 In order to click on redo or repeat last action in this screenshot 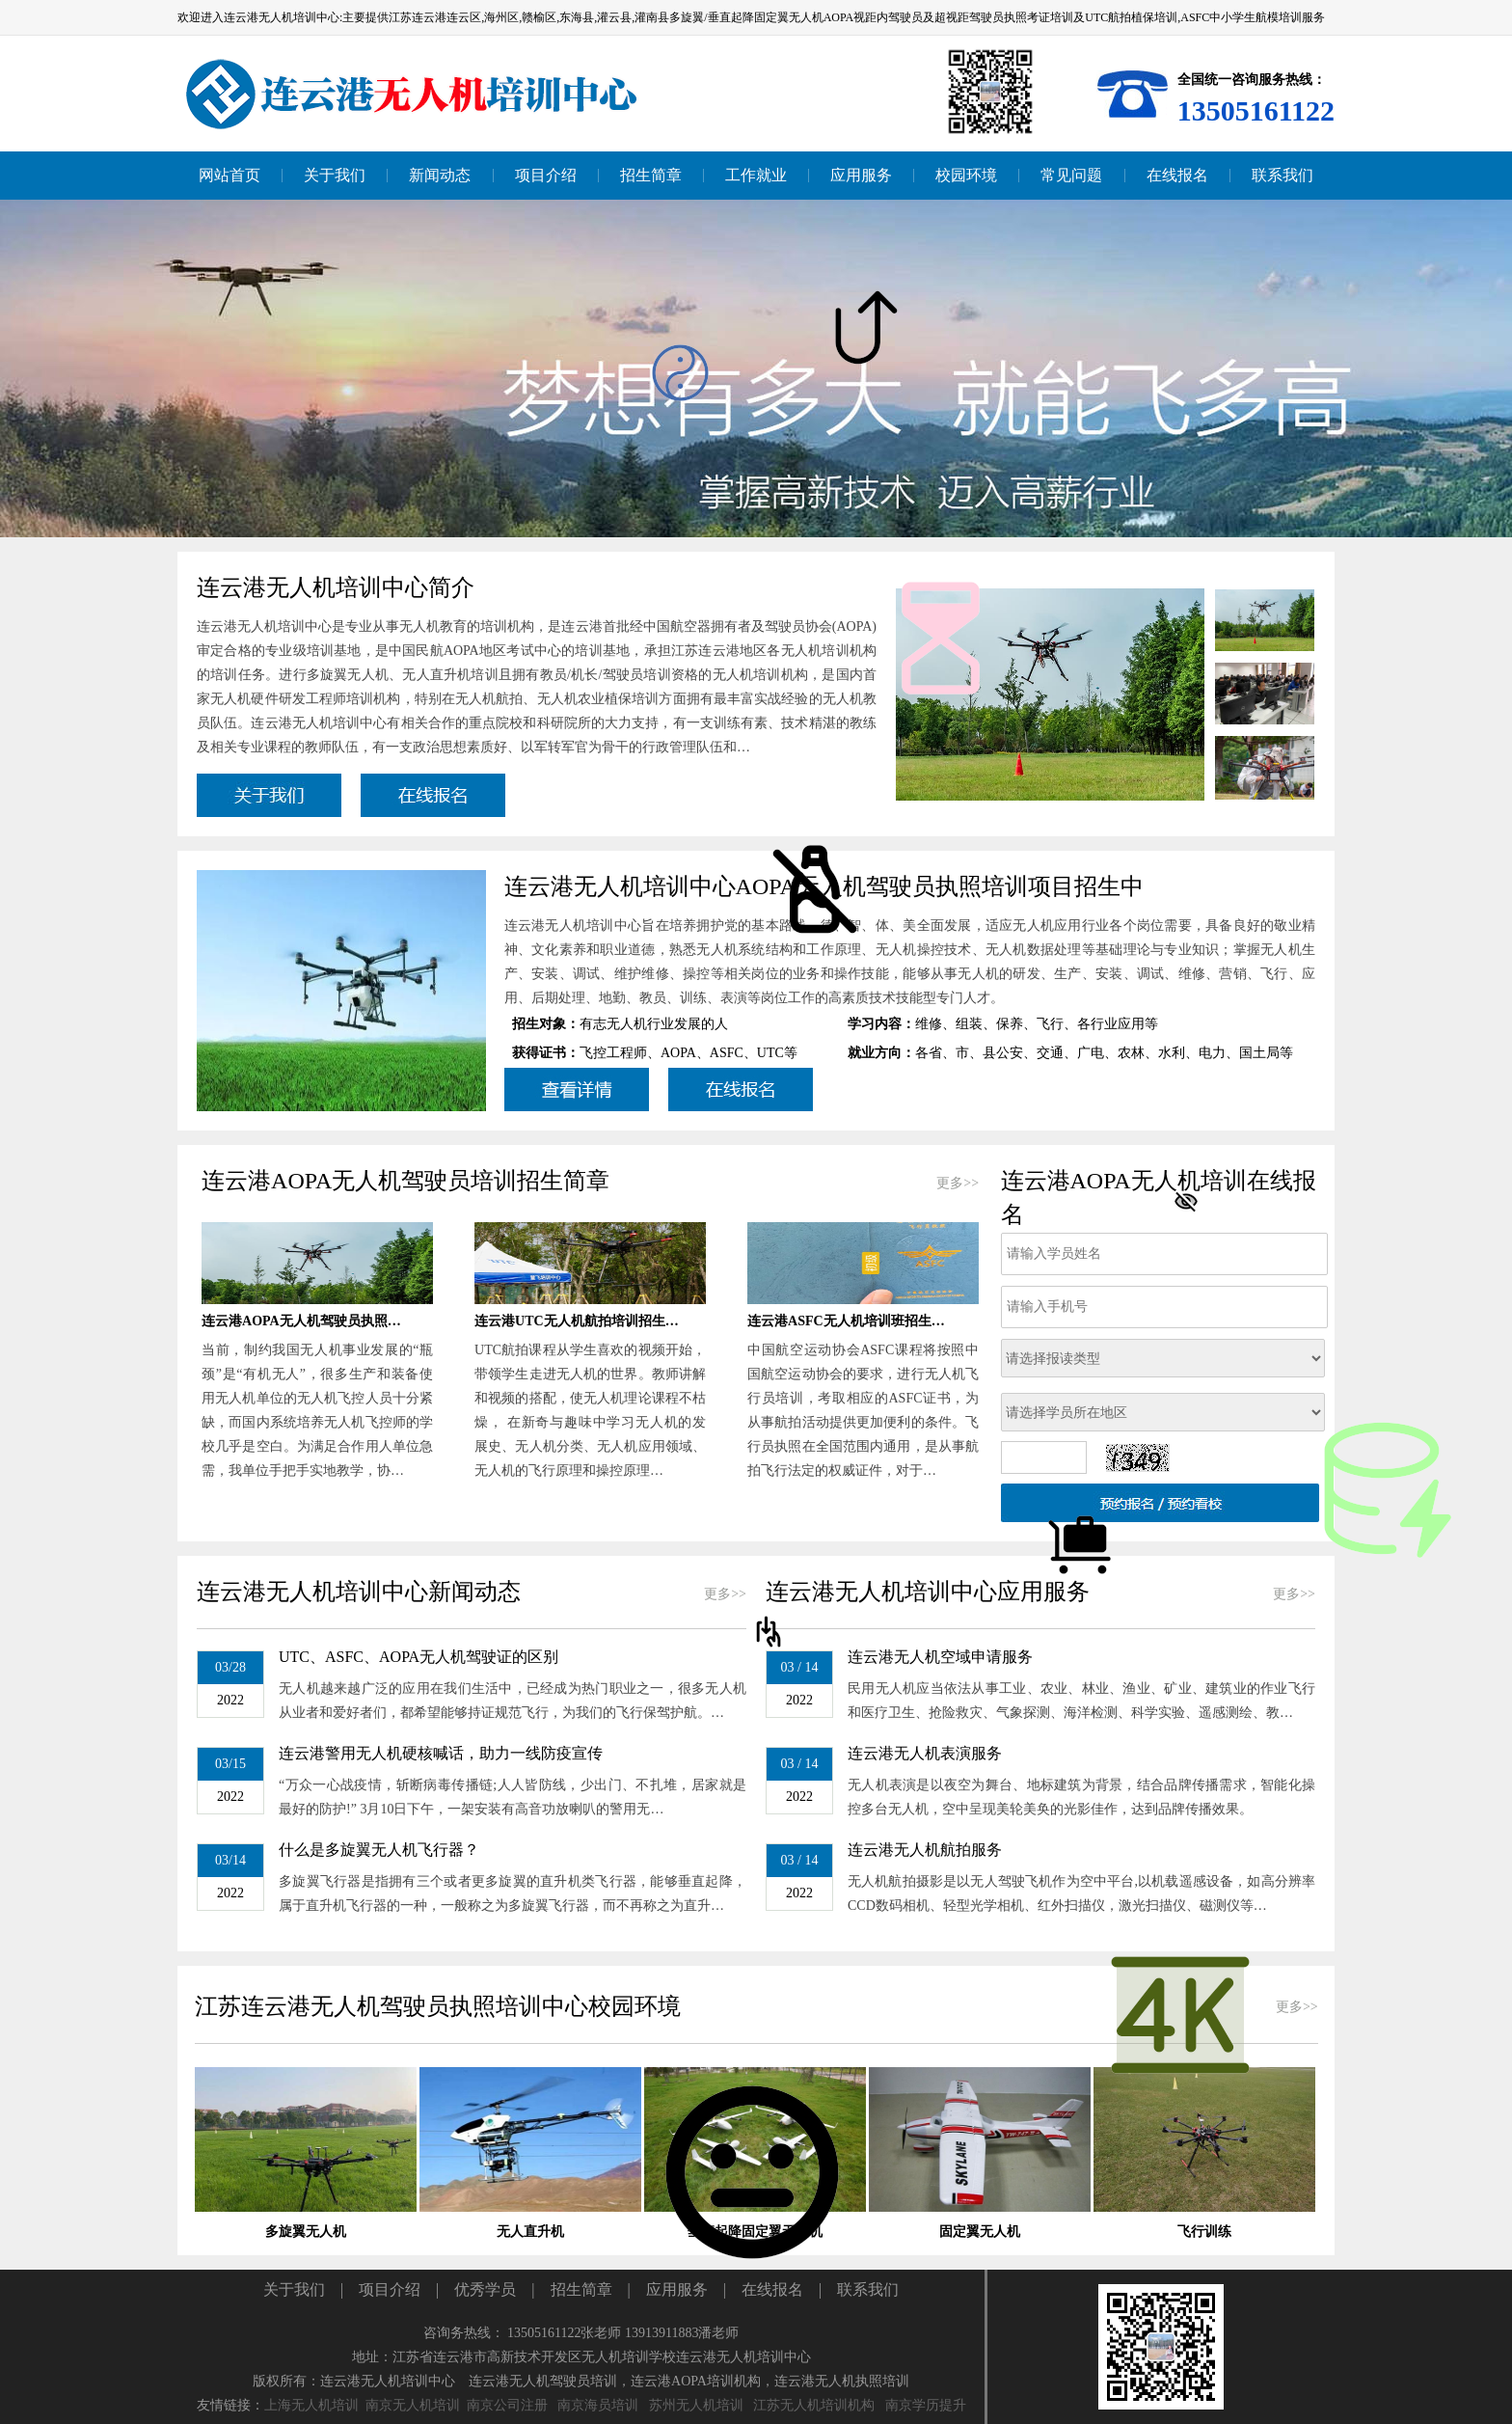, I will do `click(863, 327)`.